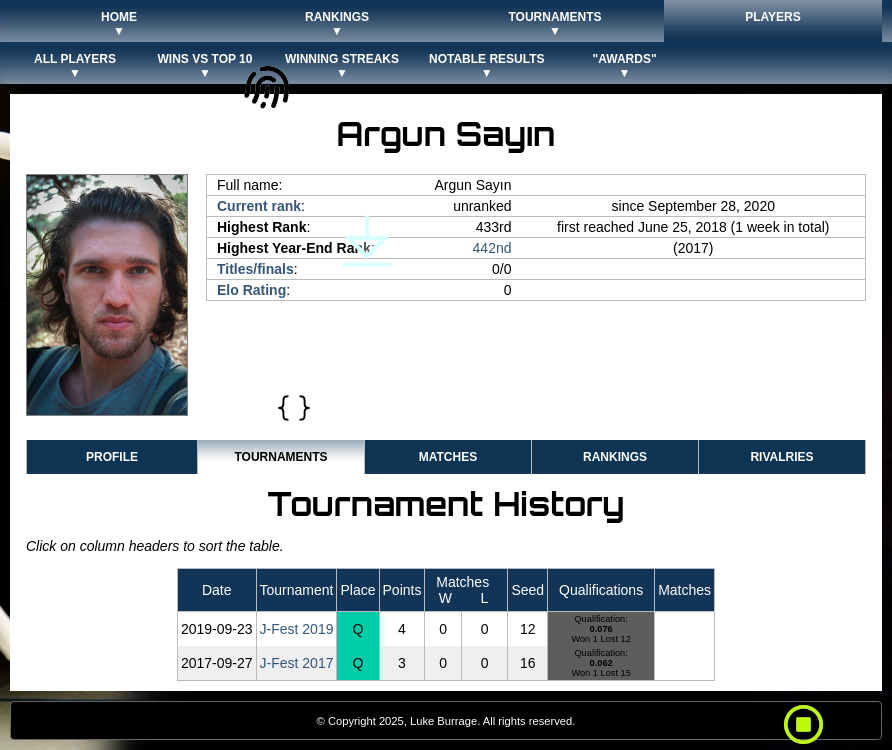 This screenshot has width=892, height=750. I want to click on view or edit code, so click(294, 408).